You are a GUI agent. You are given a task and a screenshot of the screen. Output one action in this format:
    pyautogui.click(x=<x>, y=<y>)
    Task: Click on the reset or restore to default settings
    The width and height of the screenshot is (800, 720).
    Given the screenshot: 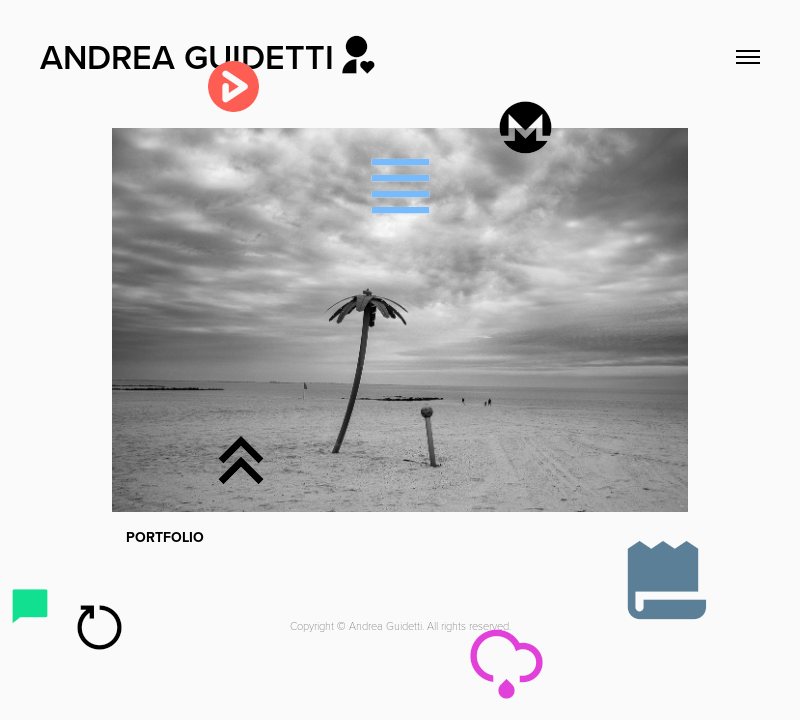 What is the action you would take?
    pyautogui.click(x=99, y=627)
    